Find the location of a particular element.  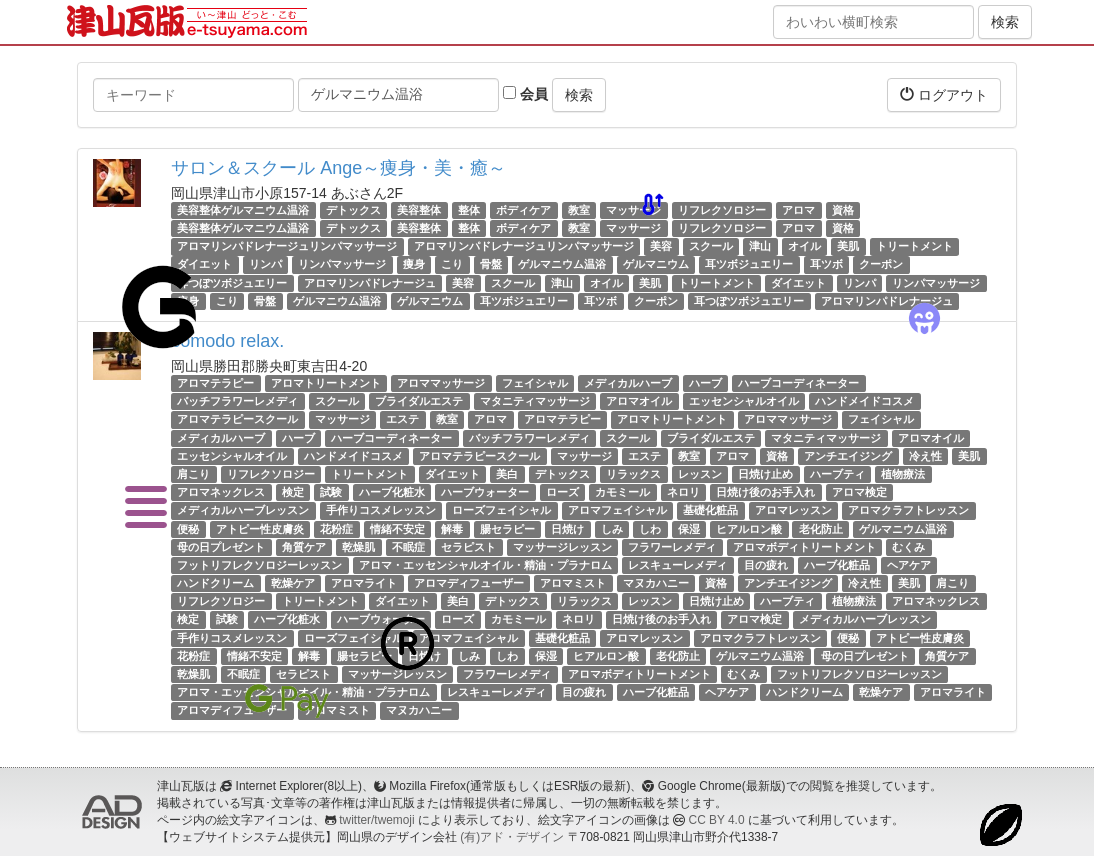

Gofore company logo is located at coordinates (159, 307).